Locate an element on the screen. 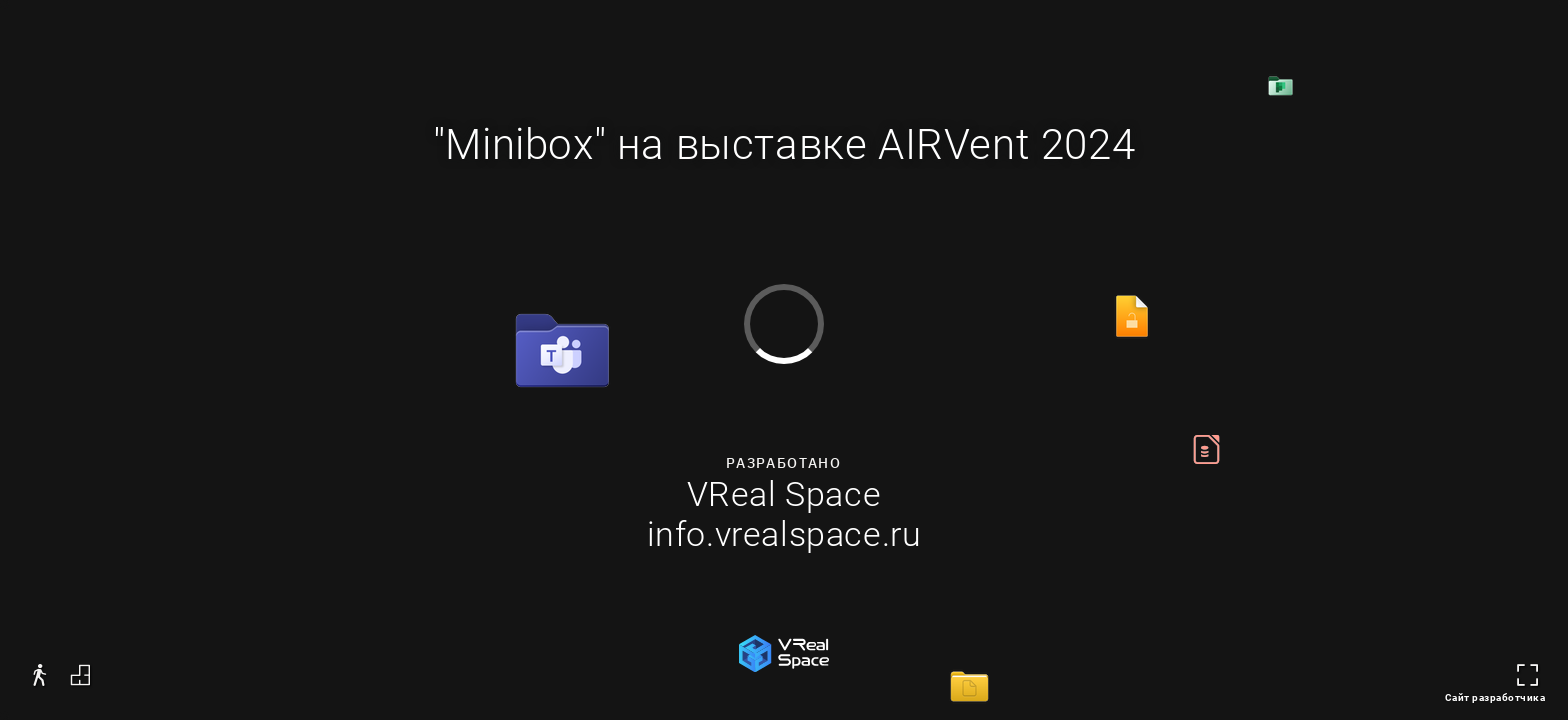  open microsoft planner files folder is located at coordinates (1280, 86).